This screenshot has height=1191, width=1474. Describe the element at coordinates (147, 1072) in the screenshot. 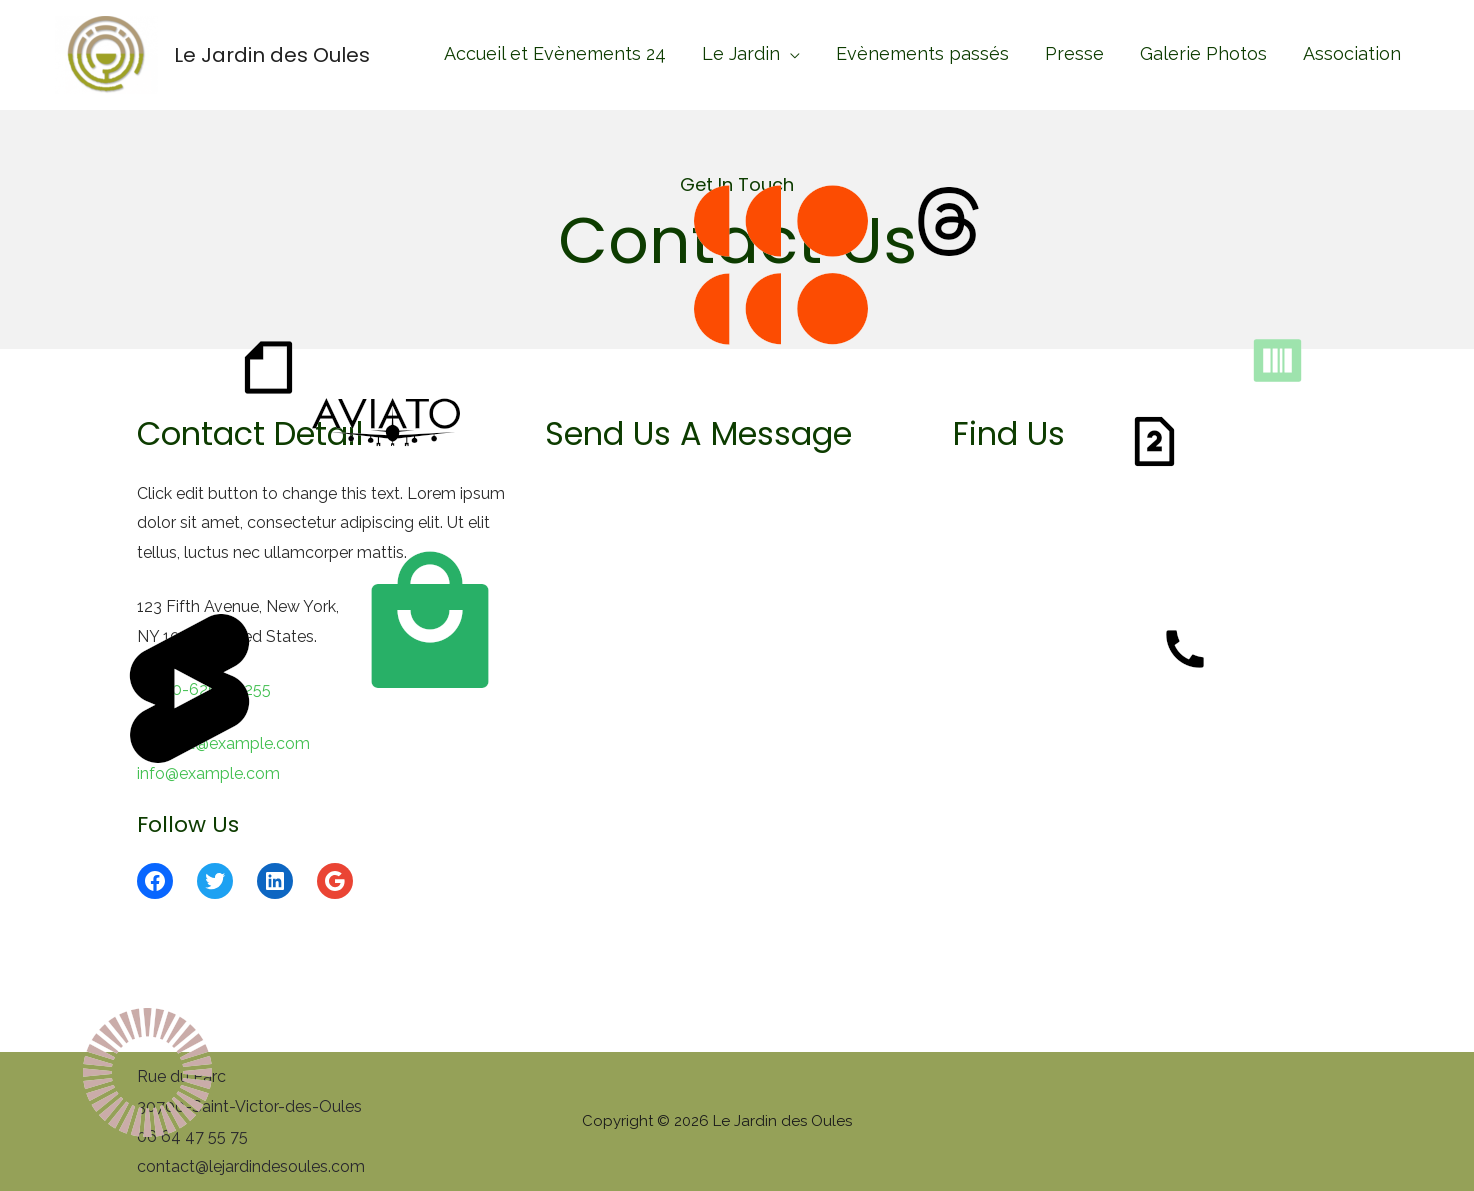

I see `photon logo` at that location.